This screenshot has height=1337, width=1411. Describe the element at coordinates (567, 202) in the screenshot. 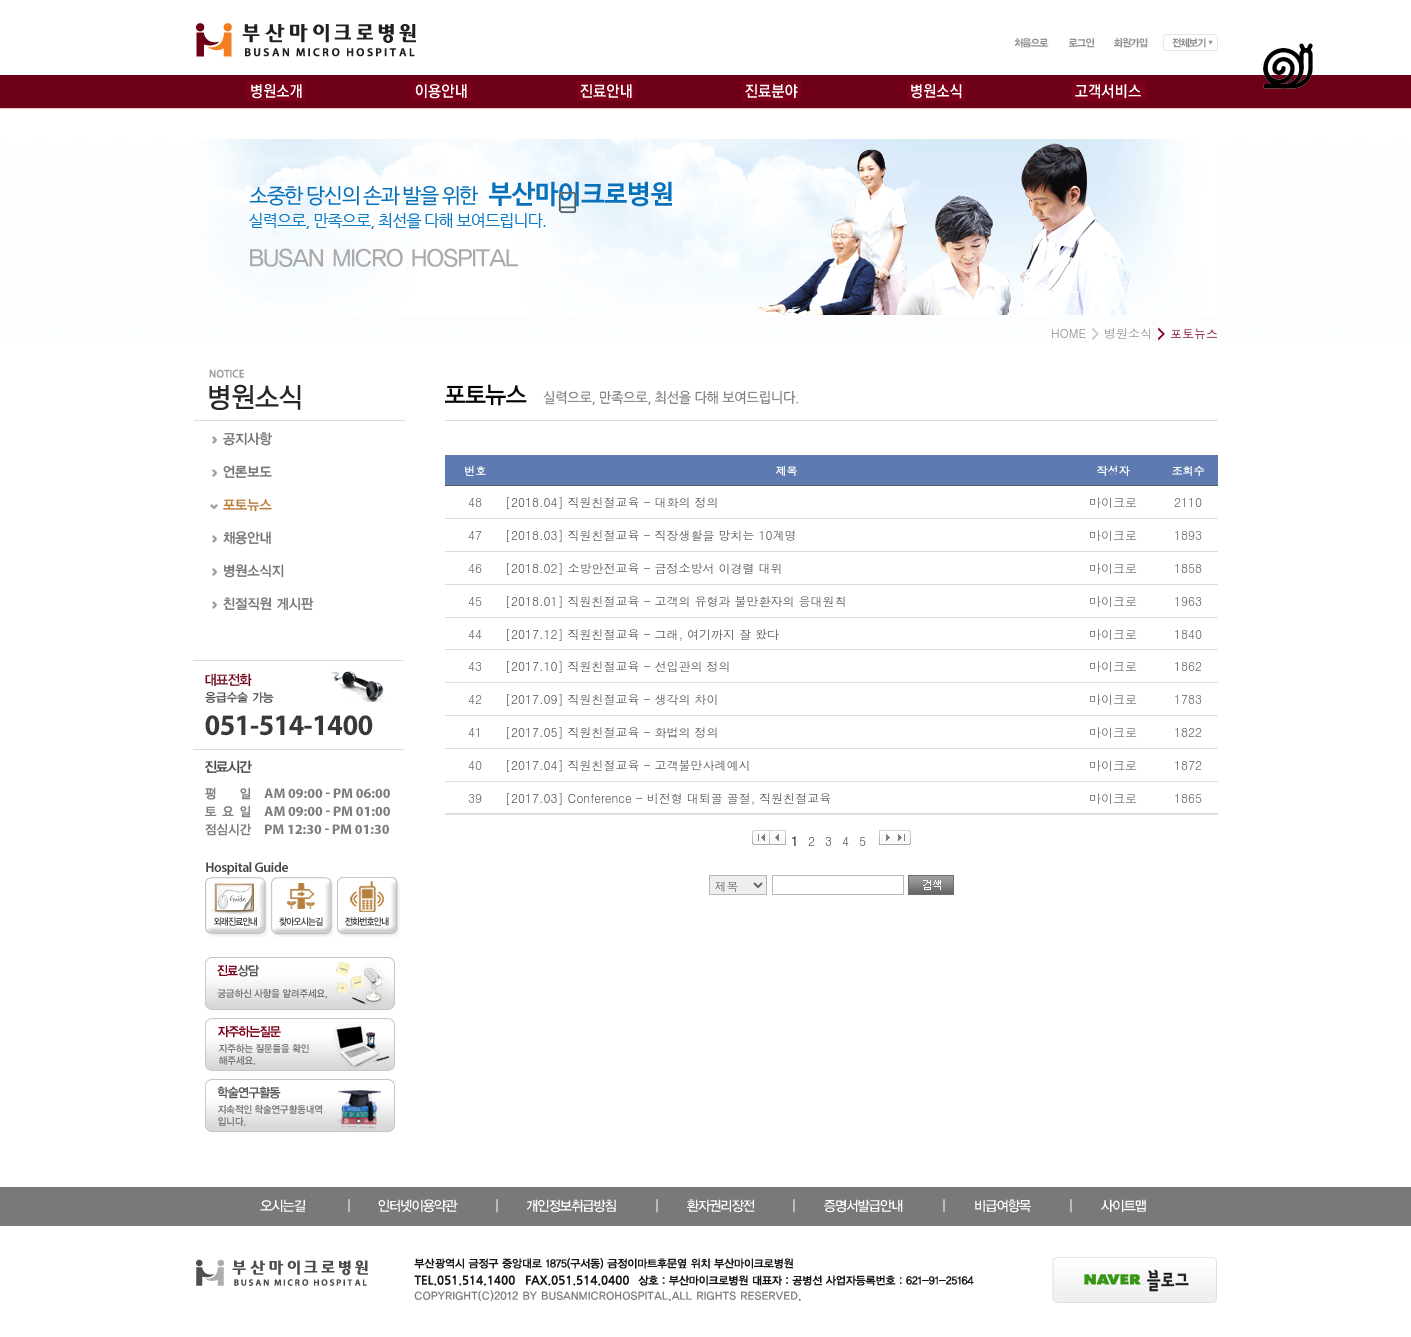

I see `open library or reading list` at that location.